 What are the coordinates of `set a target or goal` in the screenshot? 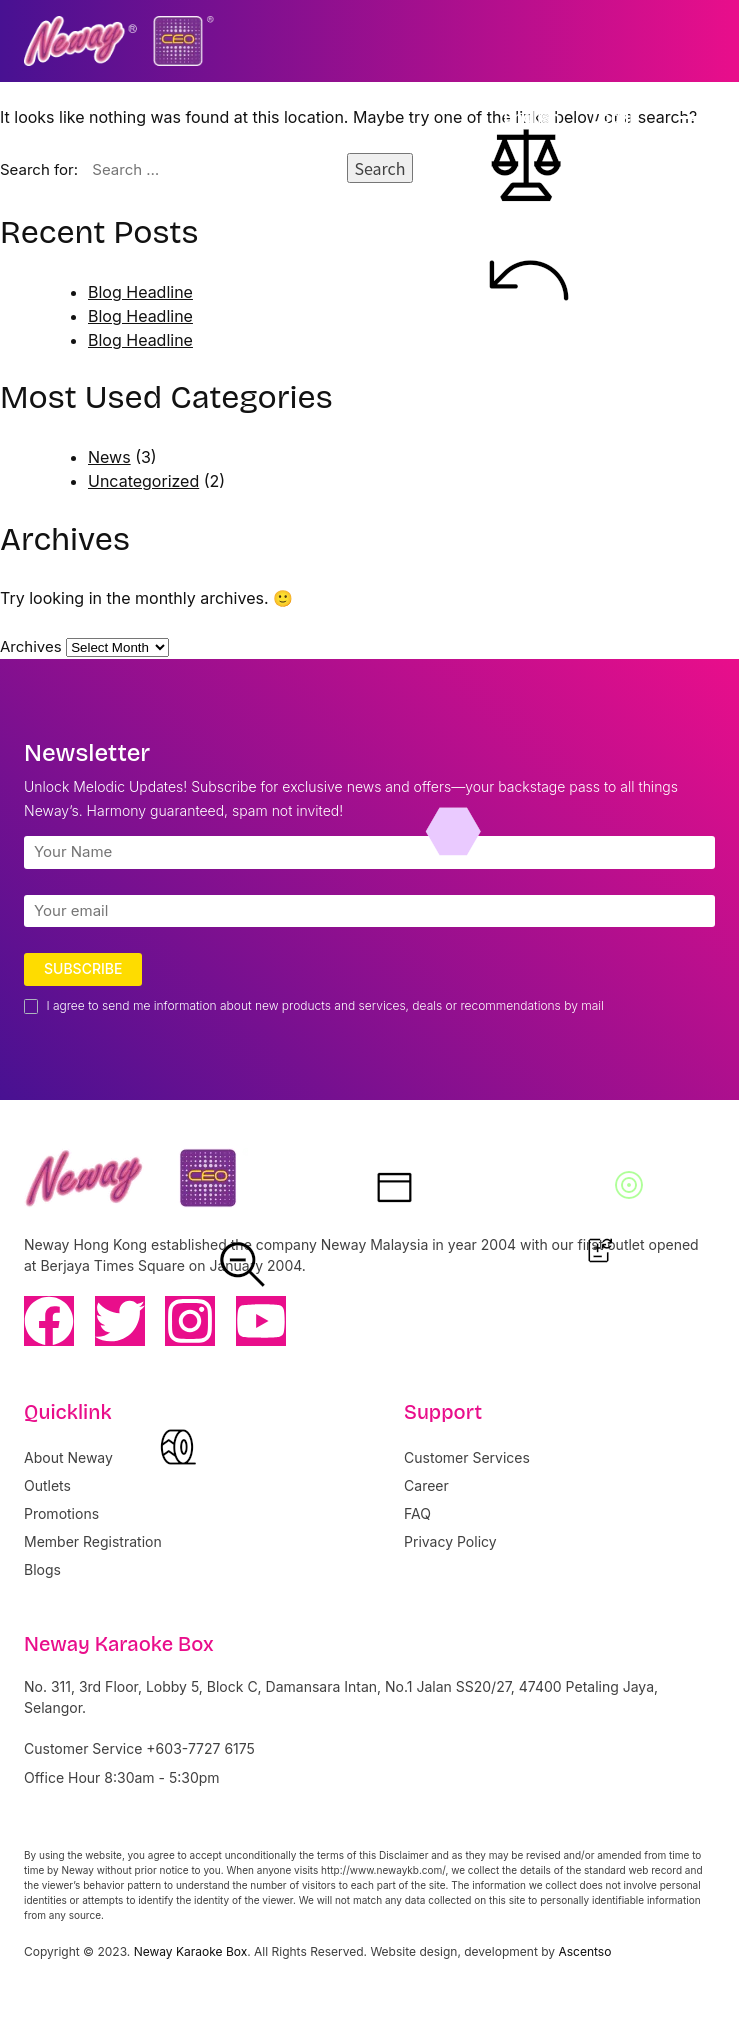 It's located at (629, 1185).